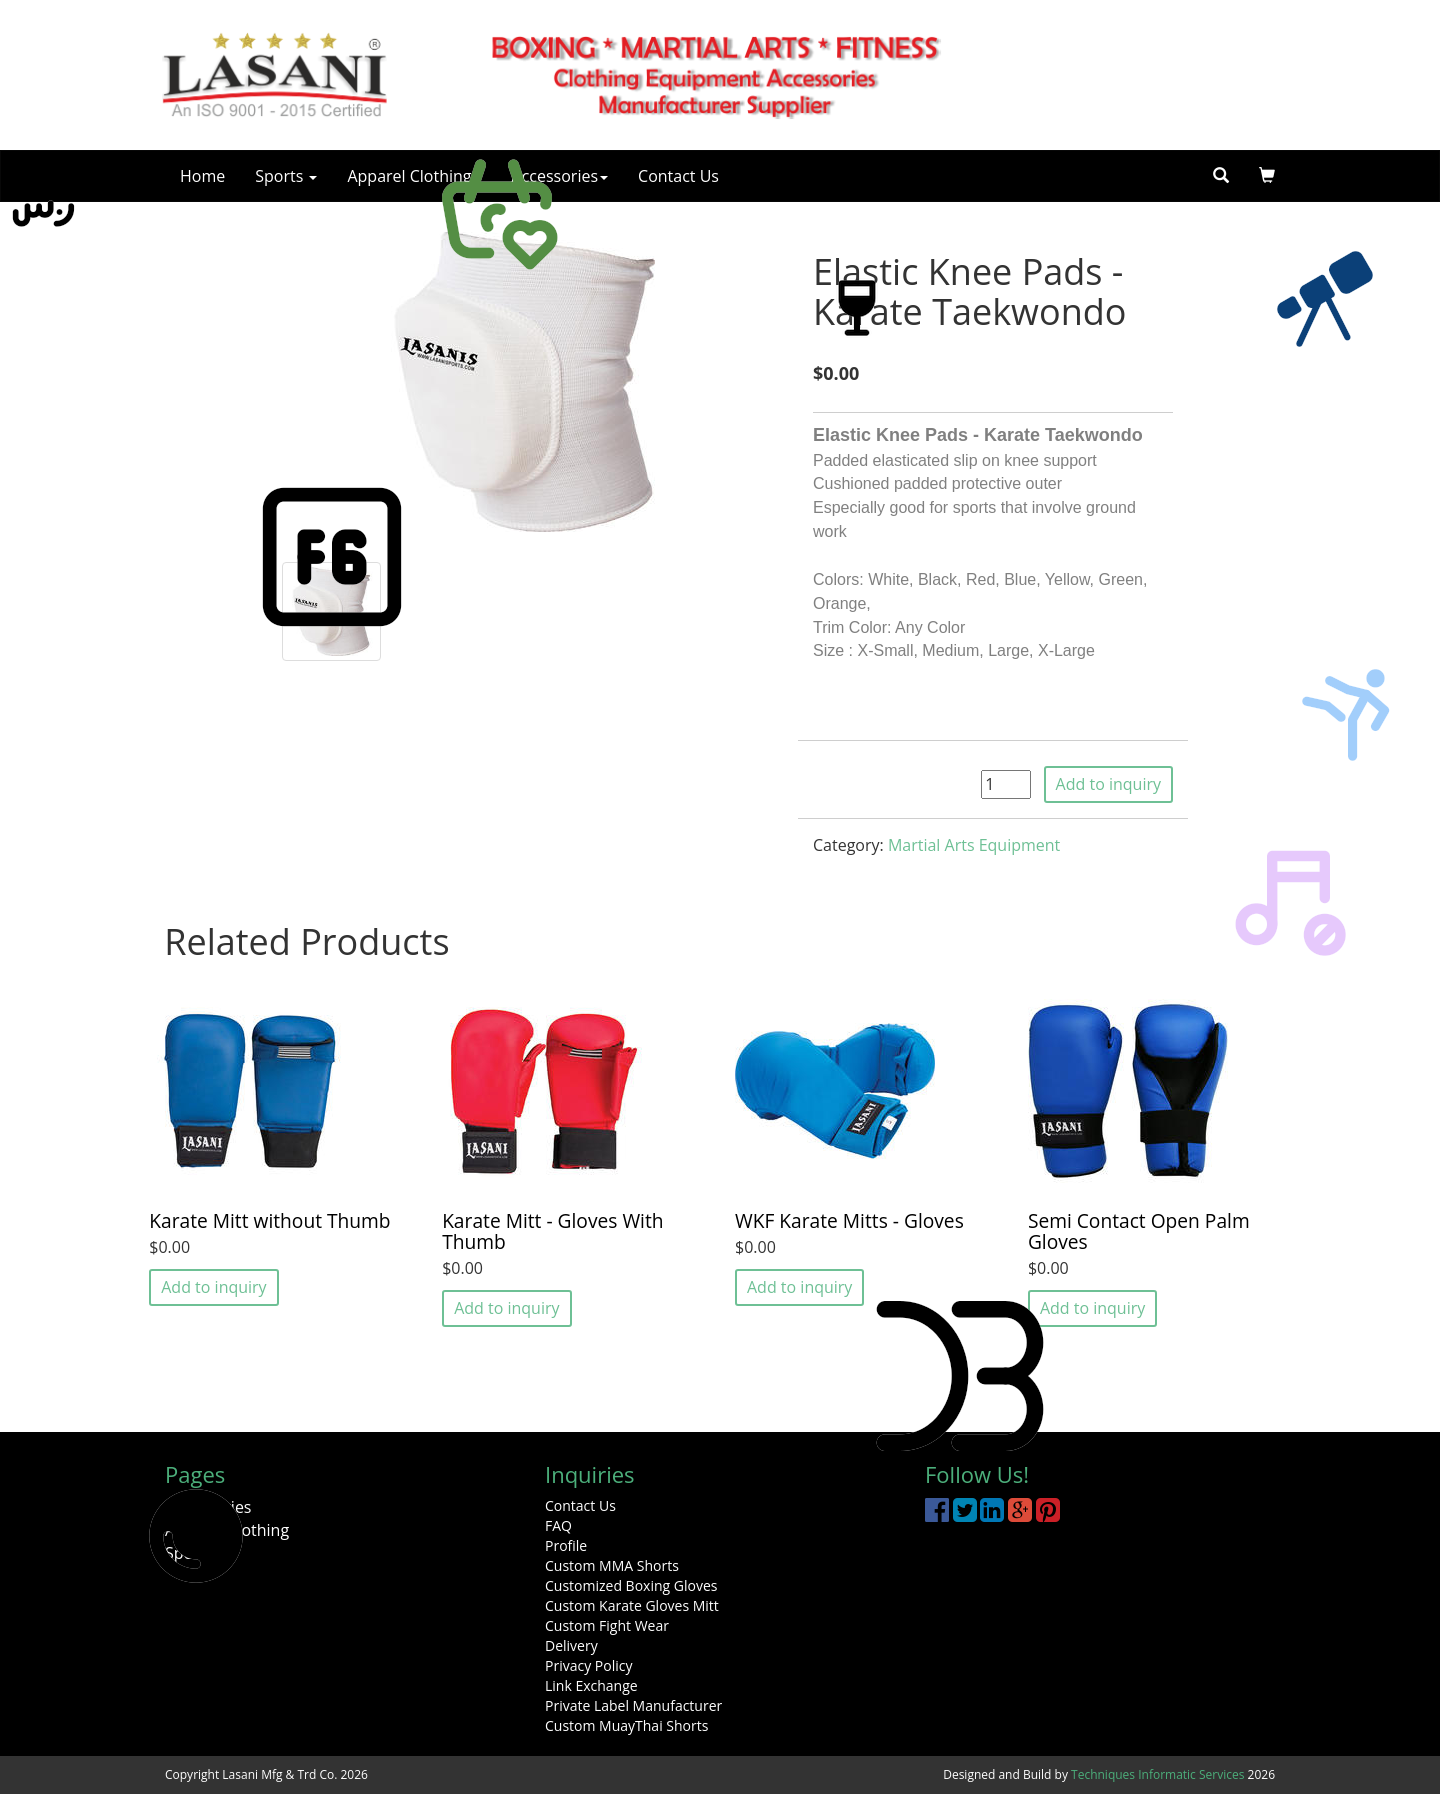  Describe the element at coordinates (1325, 299) in the screenshot. I see `explore or discover new content` at that location.